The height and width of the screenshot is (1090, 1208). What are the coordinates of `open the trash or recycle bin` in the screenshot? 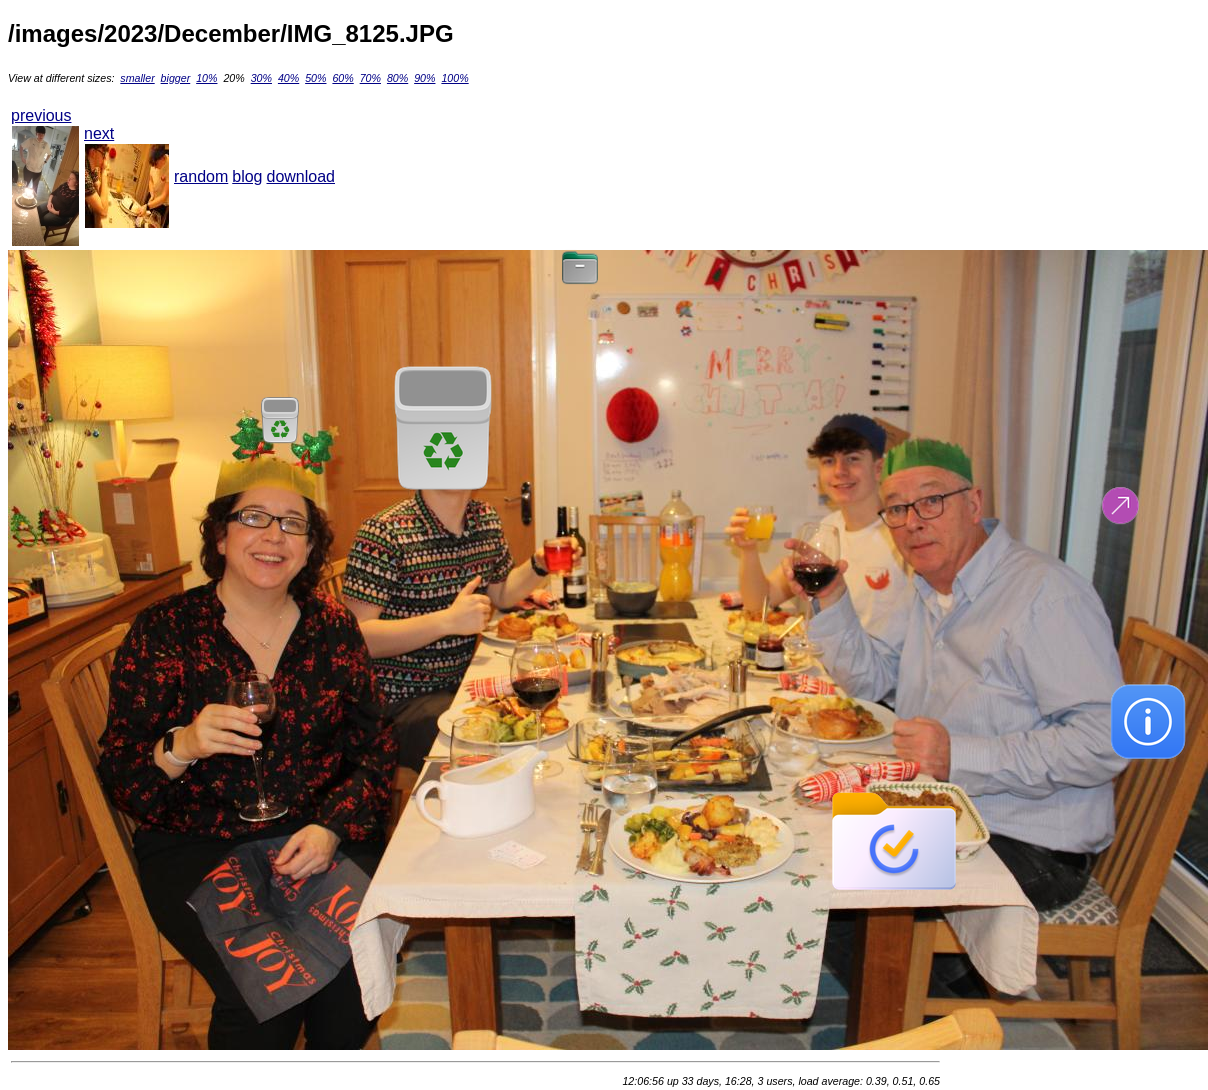 It's located at (443, 428).